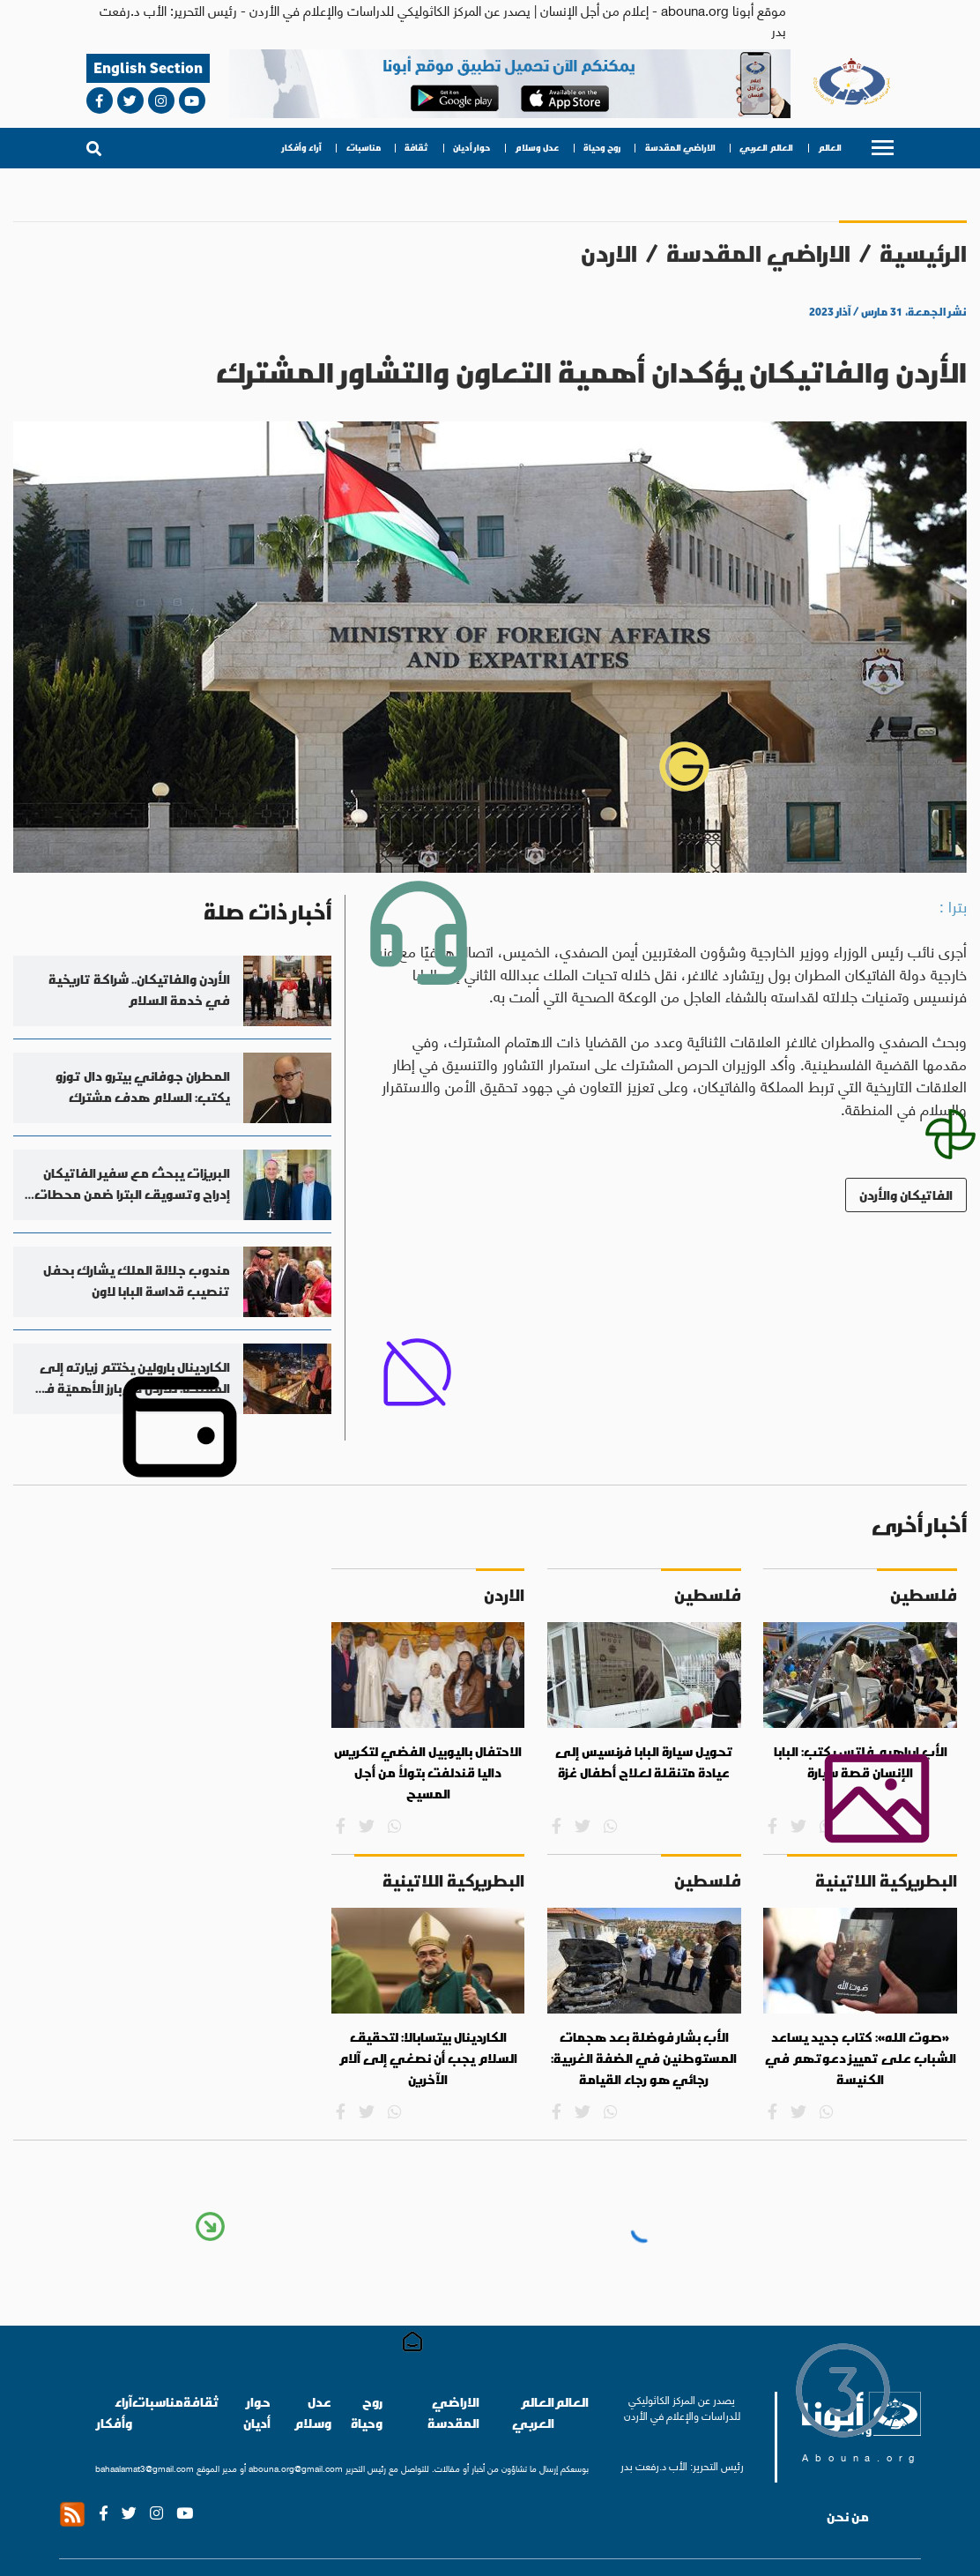 This screenshot has width=980, height=2576. What do you see at coordinates (877, 1798) in the screenshot?
I see `view or open an image file` at bounding box center [877, 1798].